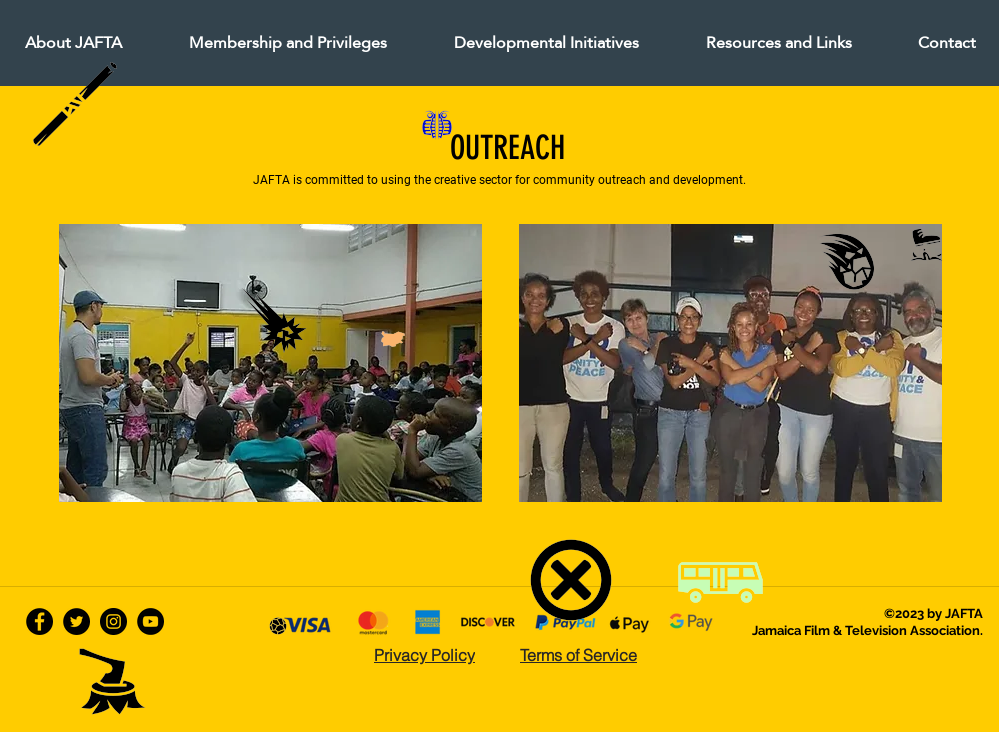 The image size is (999, 732). What do you see at coordinates (274, 321) in the screenshot?
I see `indicates a meteor shower or cosmic event in-game` at bounding box center [274, 321].